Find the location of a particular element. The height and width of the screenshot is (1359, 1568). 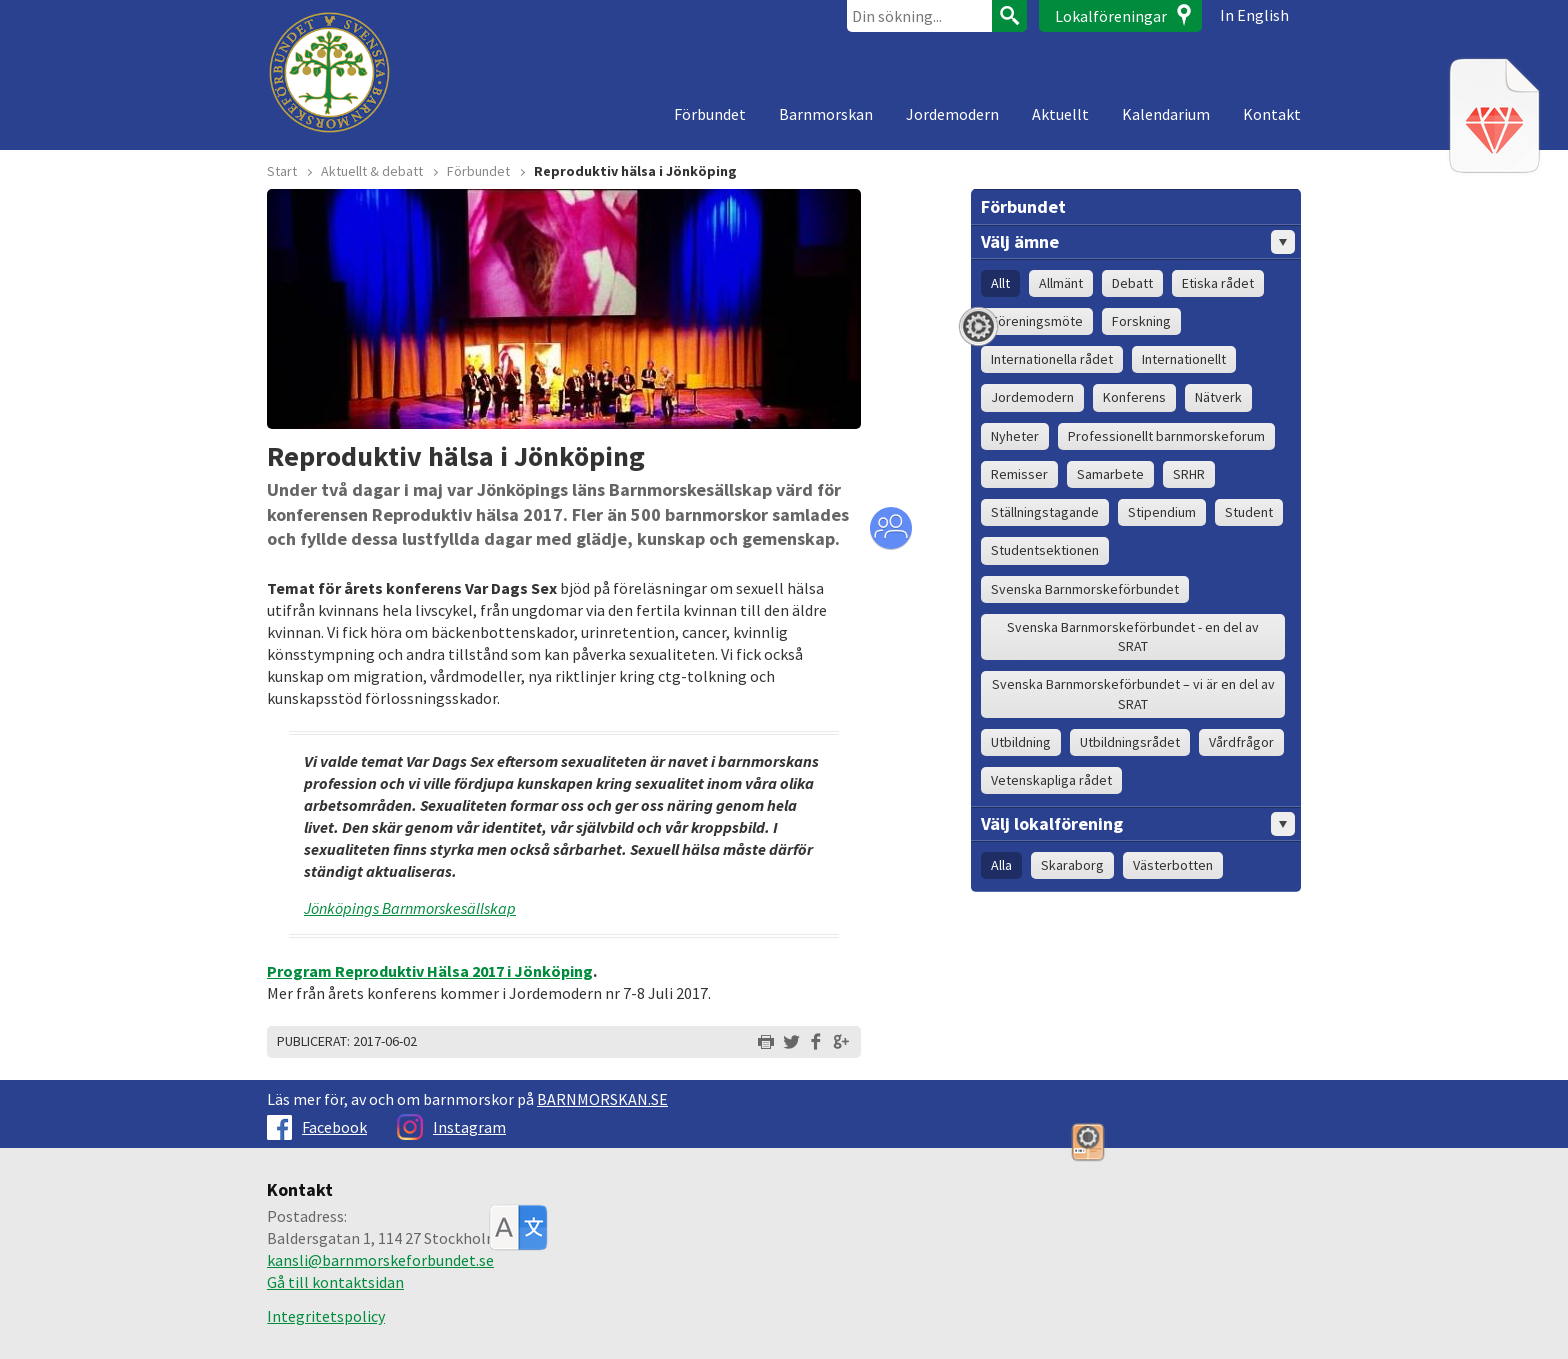

access language and translation settings is located at coordinates (518, 1227).